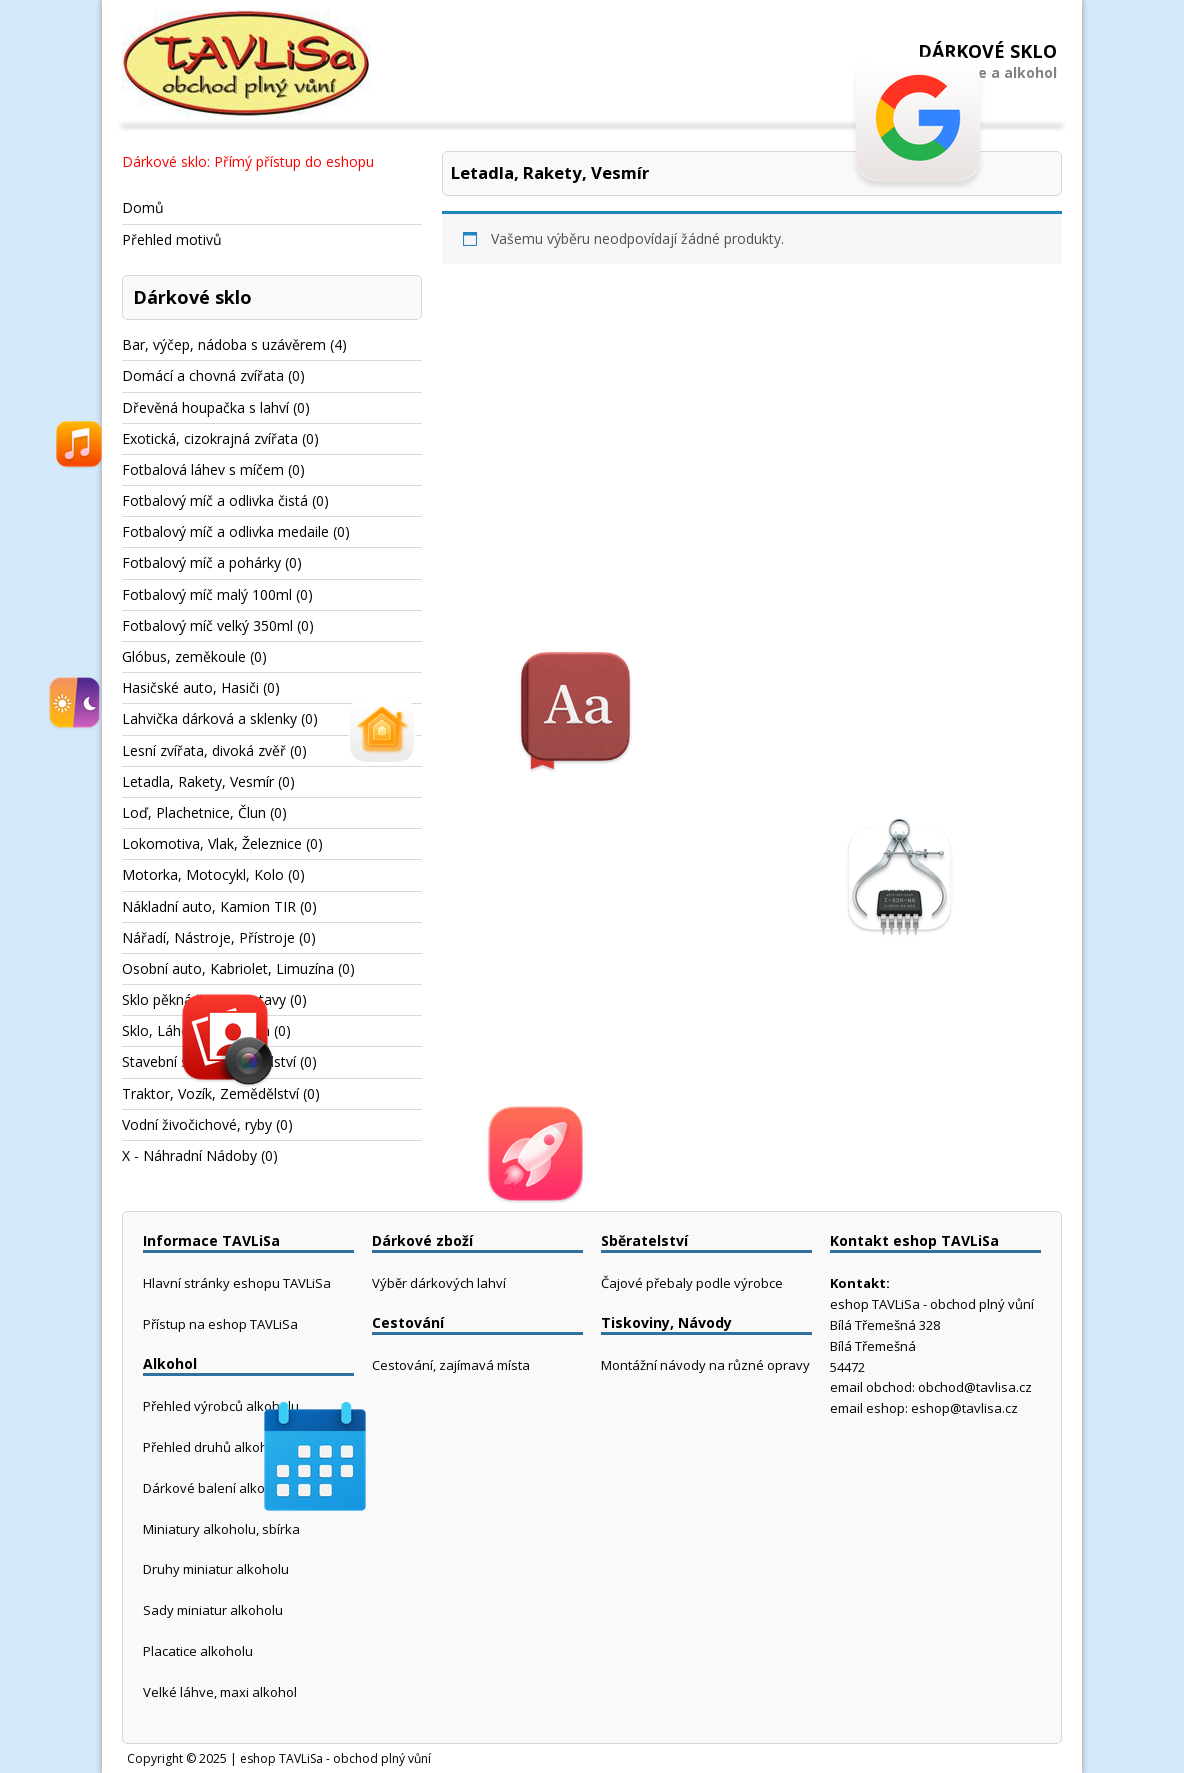 This screenshot has width=1184, height=1773. Describe the element at coordinates (74, 702) in the screenshot. I see `open dynamic wallpaper settings` at that location.